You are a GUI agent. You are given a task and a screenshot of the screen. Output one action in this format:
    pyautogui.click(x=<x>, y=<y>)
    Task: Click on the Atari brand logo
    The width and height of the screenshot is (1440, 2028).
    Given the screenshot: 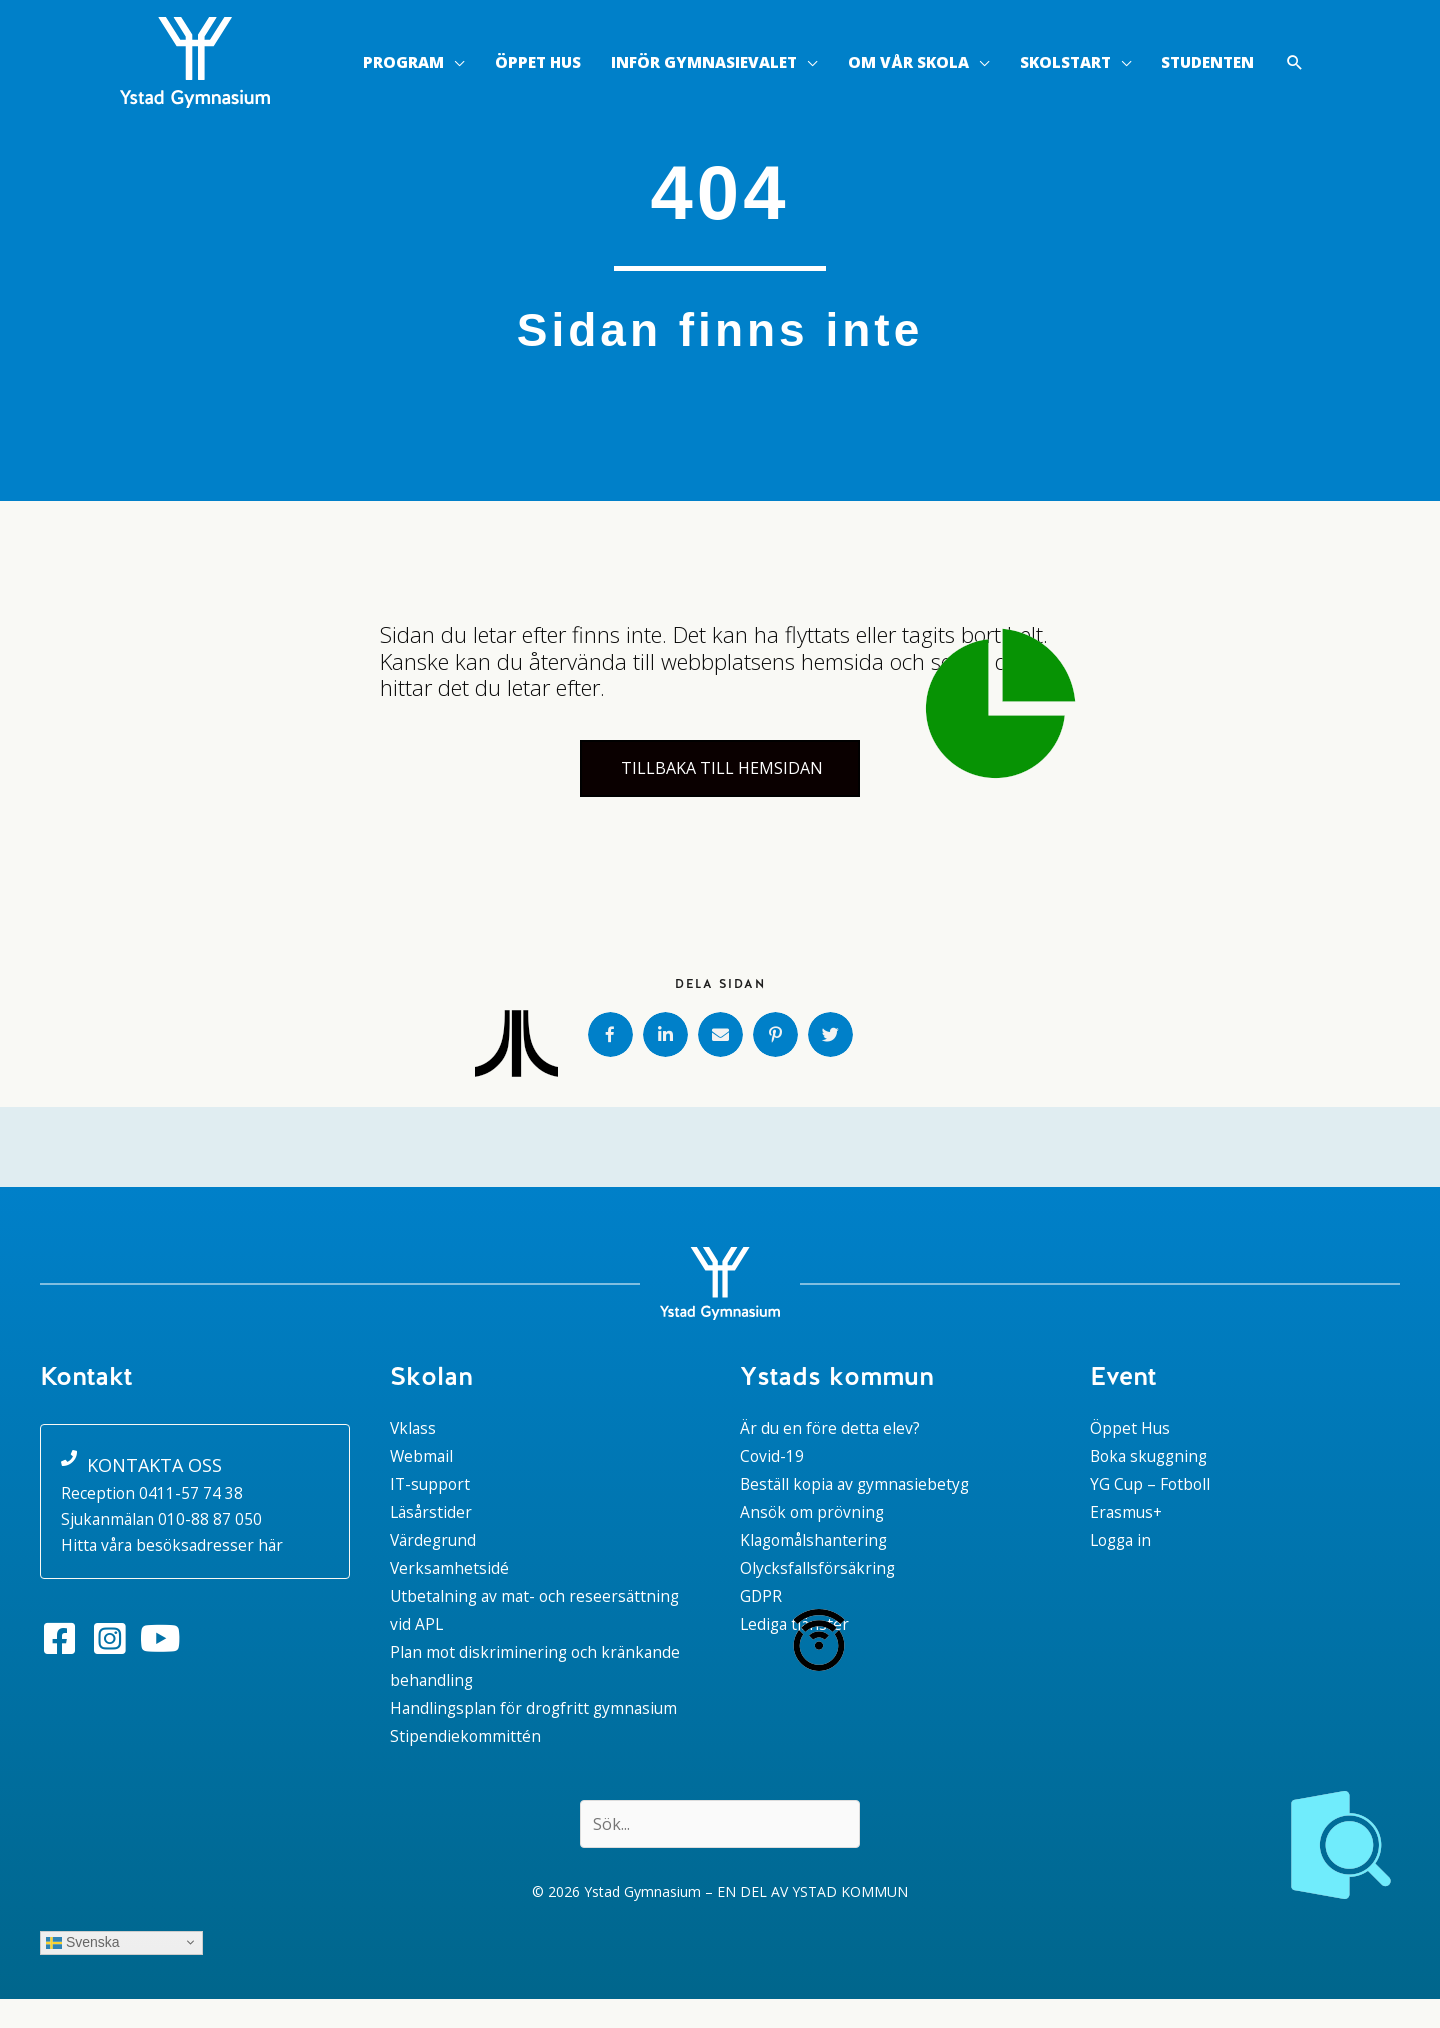 What is the action you would take?
    pyautogui.click(x=516, y=1043)
    